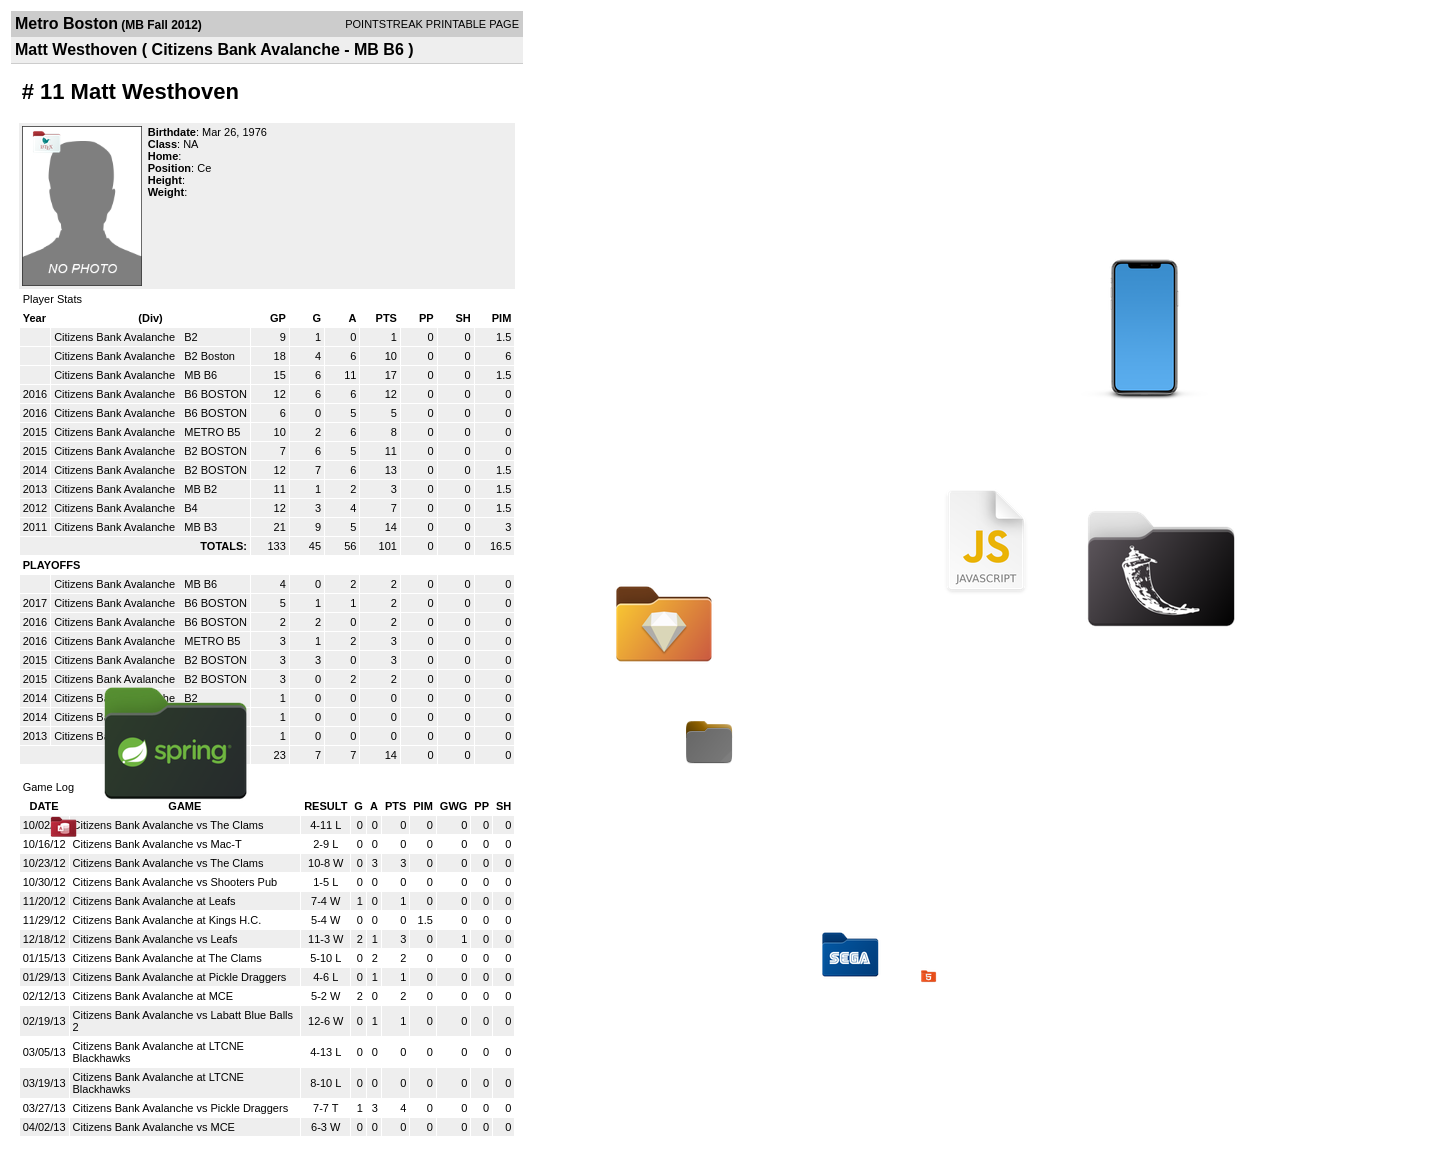 The width and height of the screenshot is (1443, 1171). What do you see at coordinates (1160, 572) in the screenshot?
I see `open folder containing lab or experiment files` at bounding box center [1160, 572].